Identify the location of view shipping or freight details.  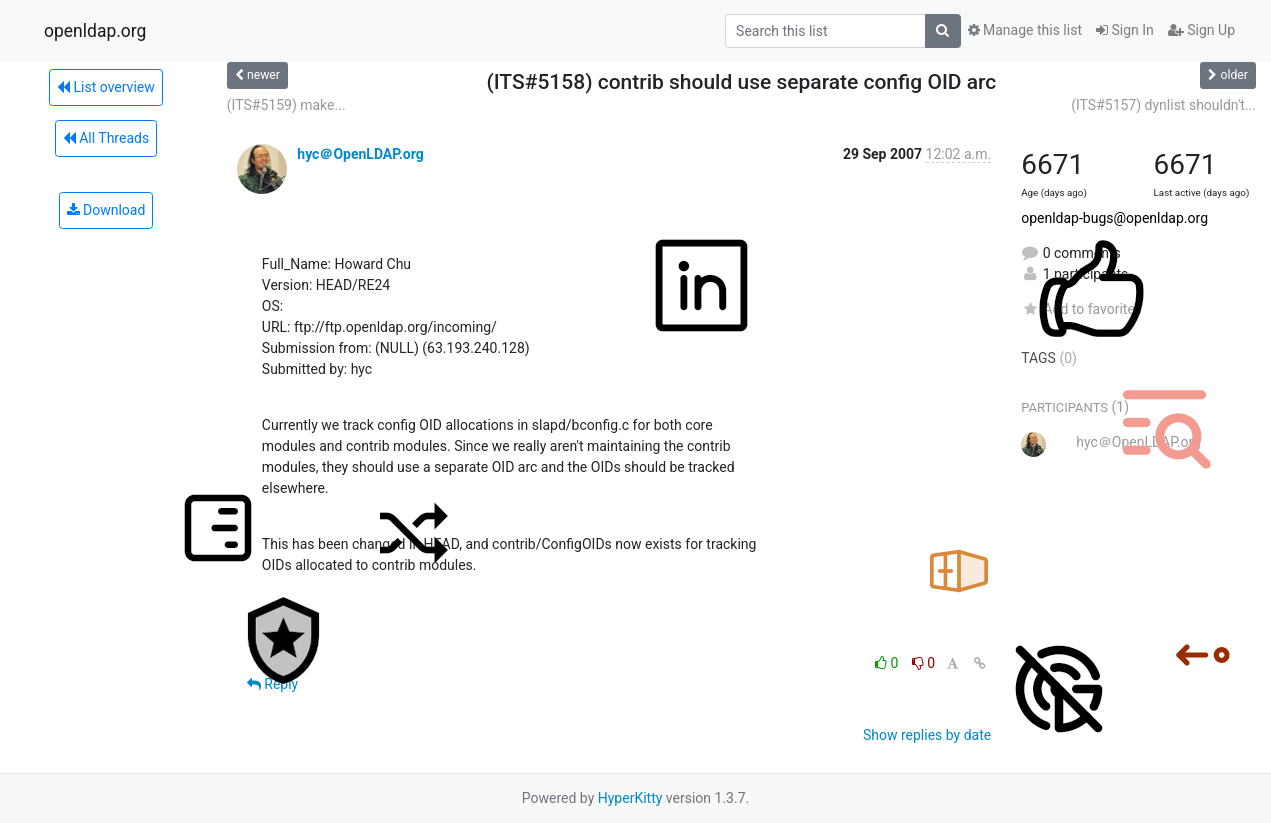
(959, 571).